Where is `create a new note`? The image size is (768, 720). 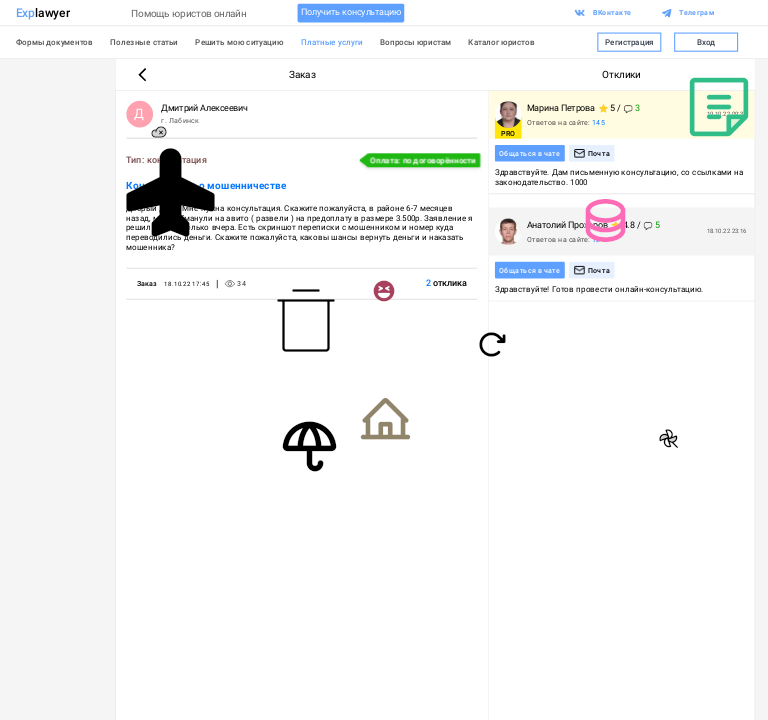 create a new note is located at coordinates (719, 107).